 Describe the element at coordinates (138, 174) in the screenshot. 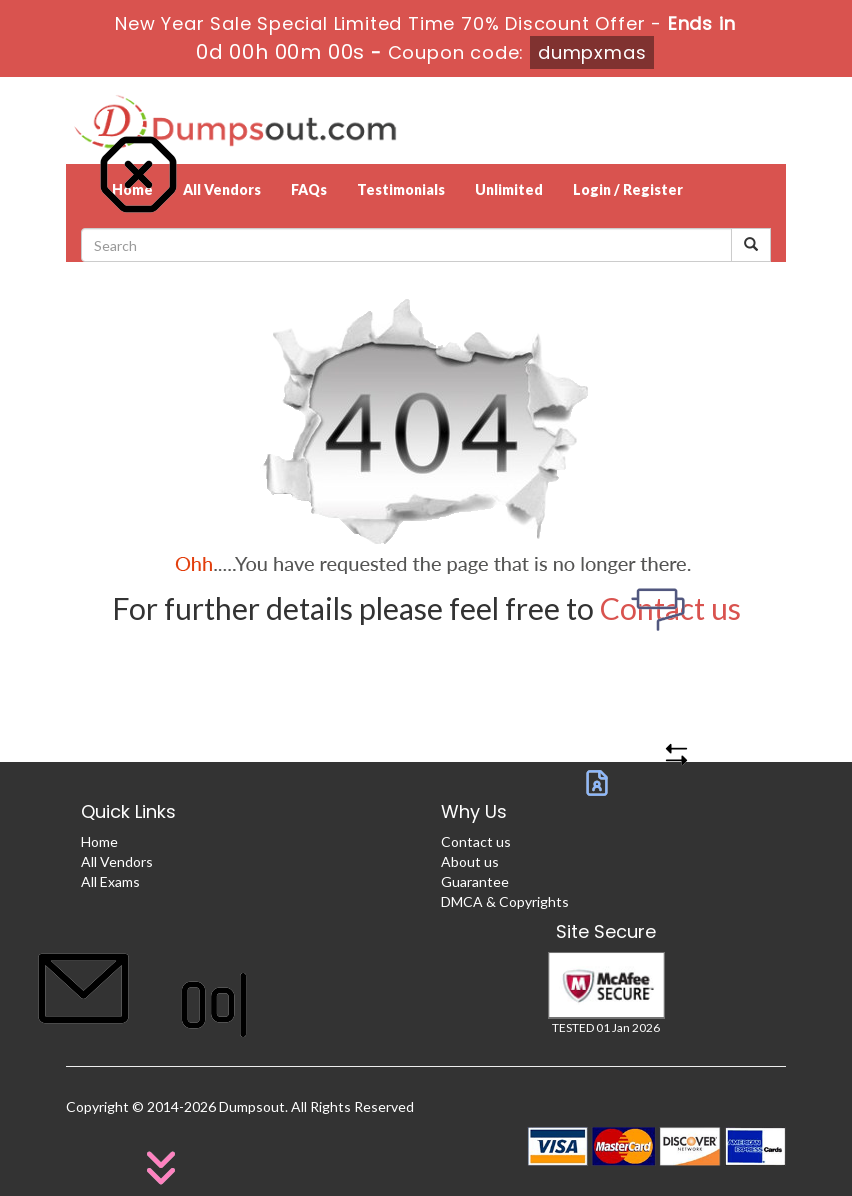

I see `stop or cancel an action` at that location.